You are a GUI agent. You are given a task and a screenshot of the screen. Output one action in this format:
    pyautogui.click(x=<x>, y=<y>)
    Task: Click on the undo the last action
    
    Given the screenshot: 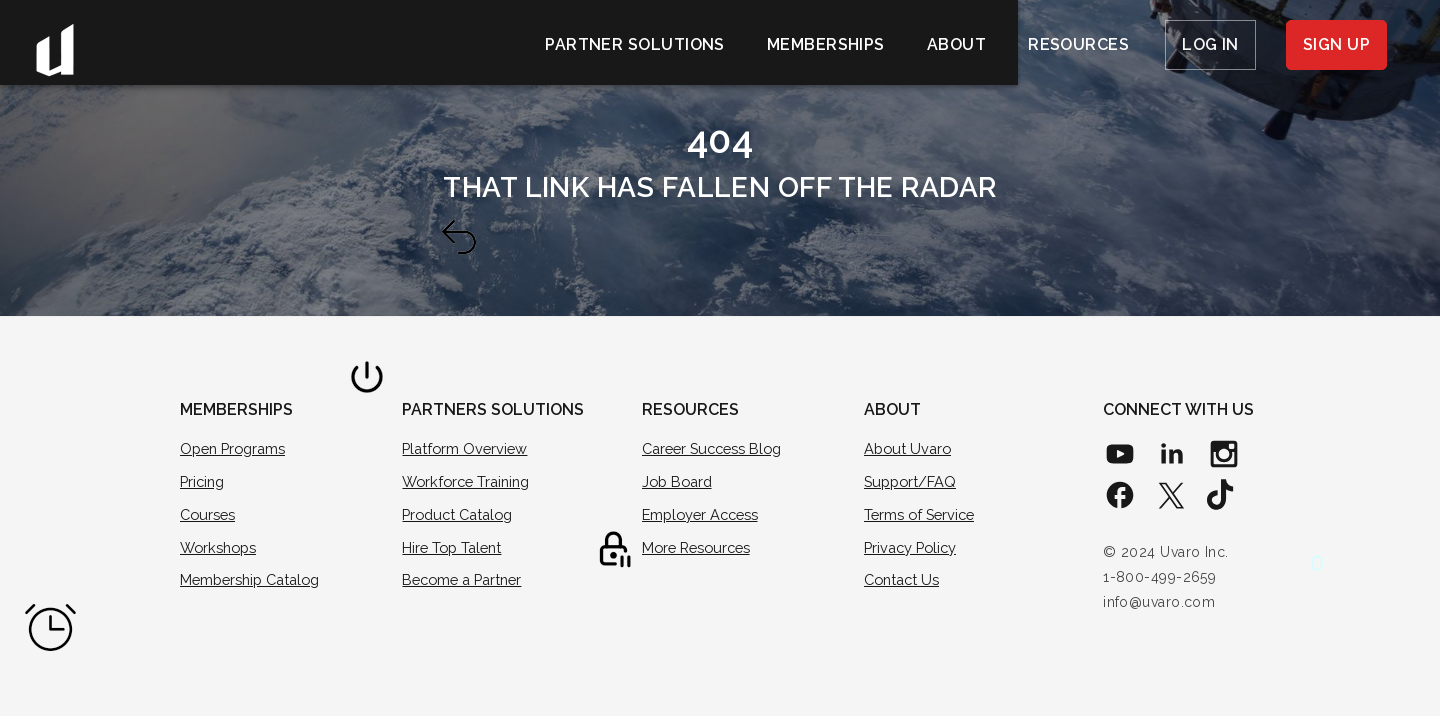 What is the action you would take?
    pyautogui.click(x=459, y=237)
    